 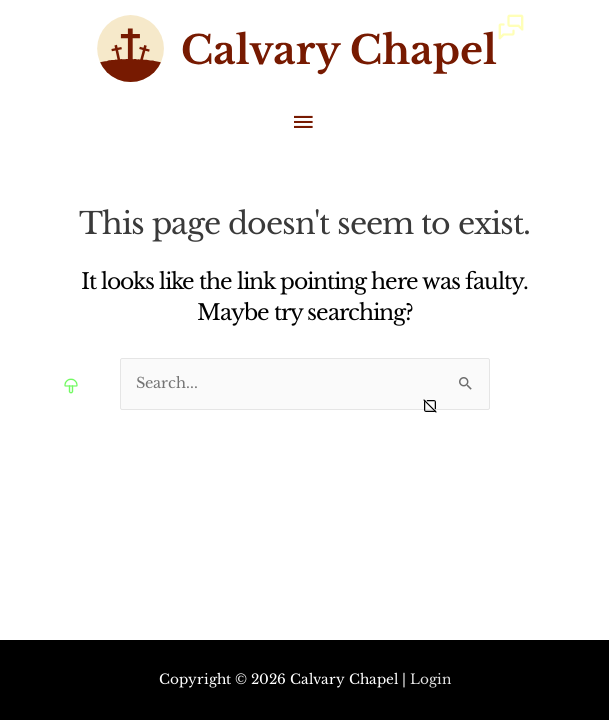 What do you see at coordinates (511, 27) in the screenshot?
I see `open messages or conversations` at bounding box center [511, 27].